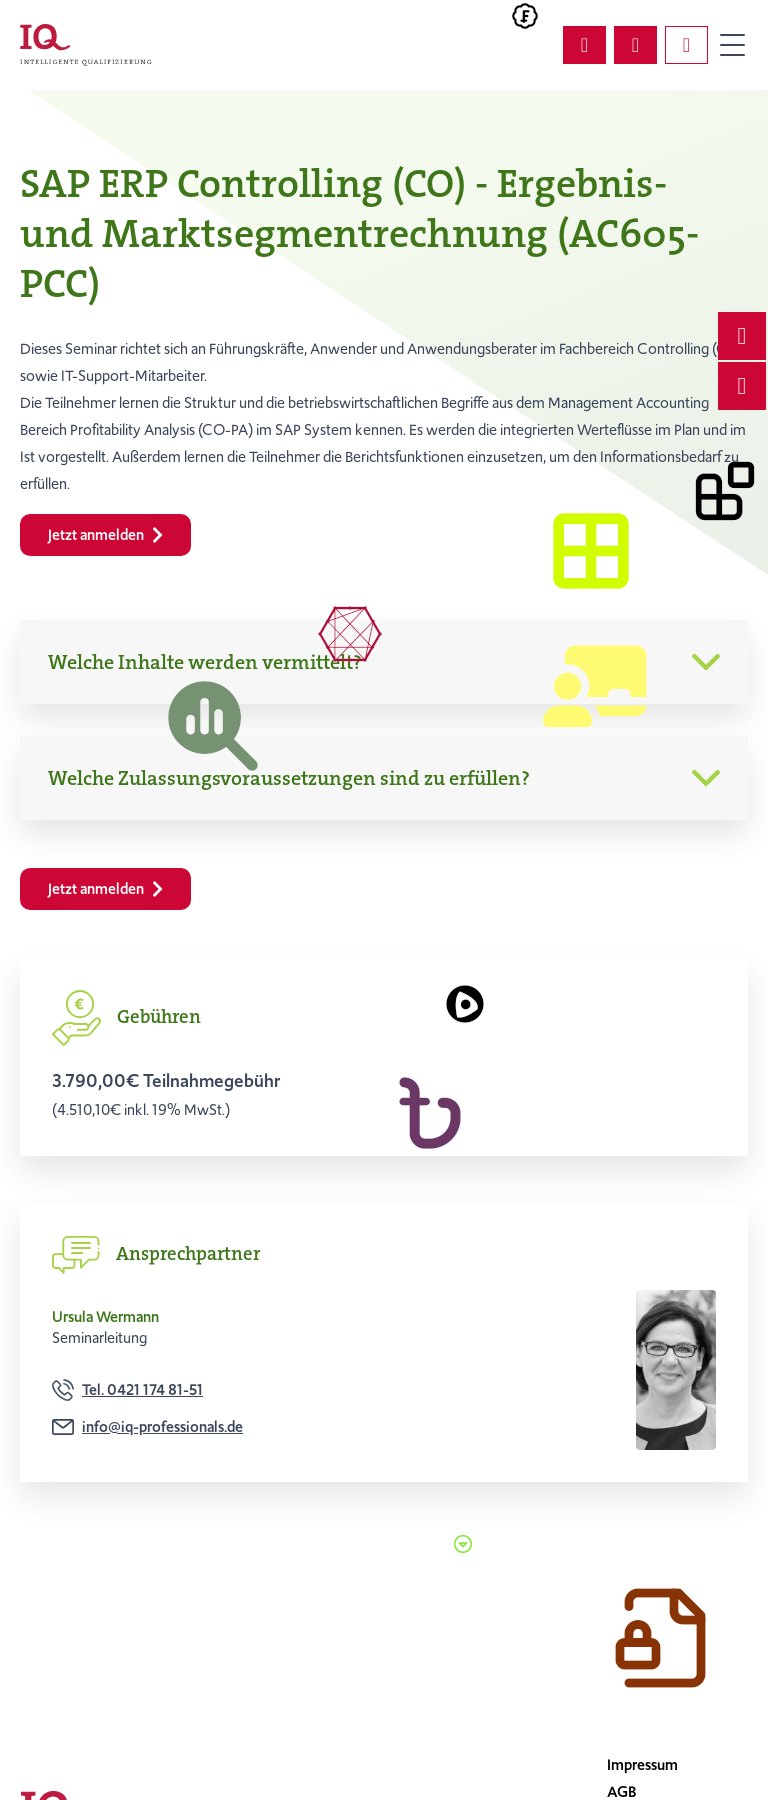  What do you see at coordinates (591, 551) in the screenshot?
I see `switch to grid view` at bounding box center [591, 551].